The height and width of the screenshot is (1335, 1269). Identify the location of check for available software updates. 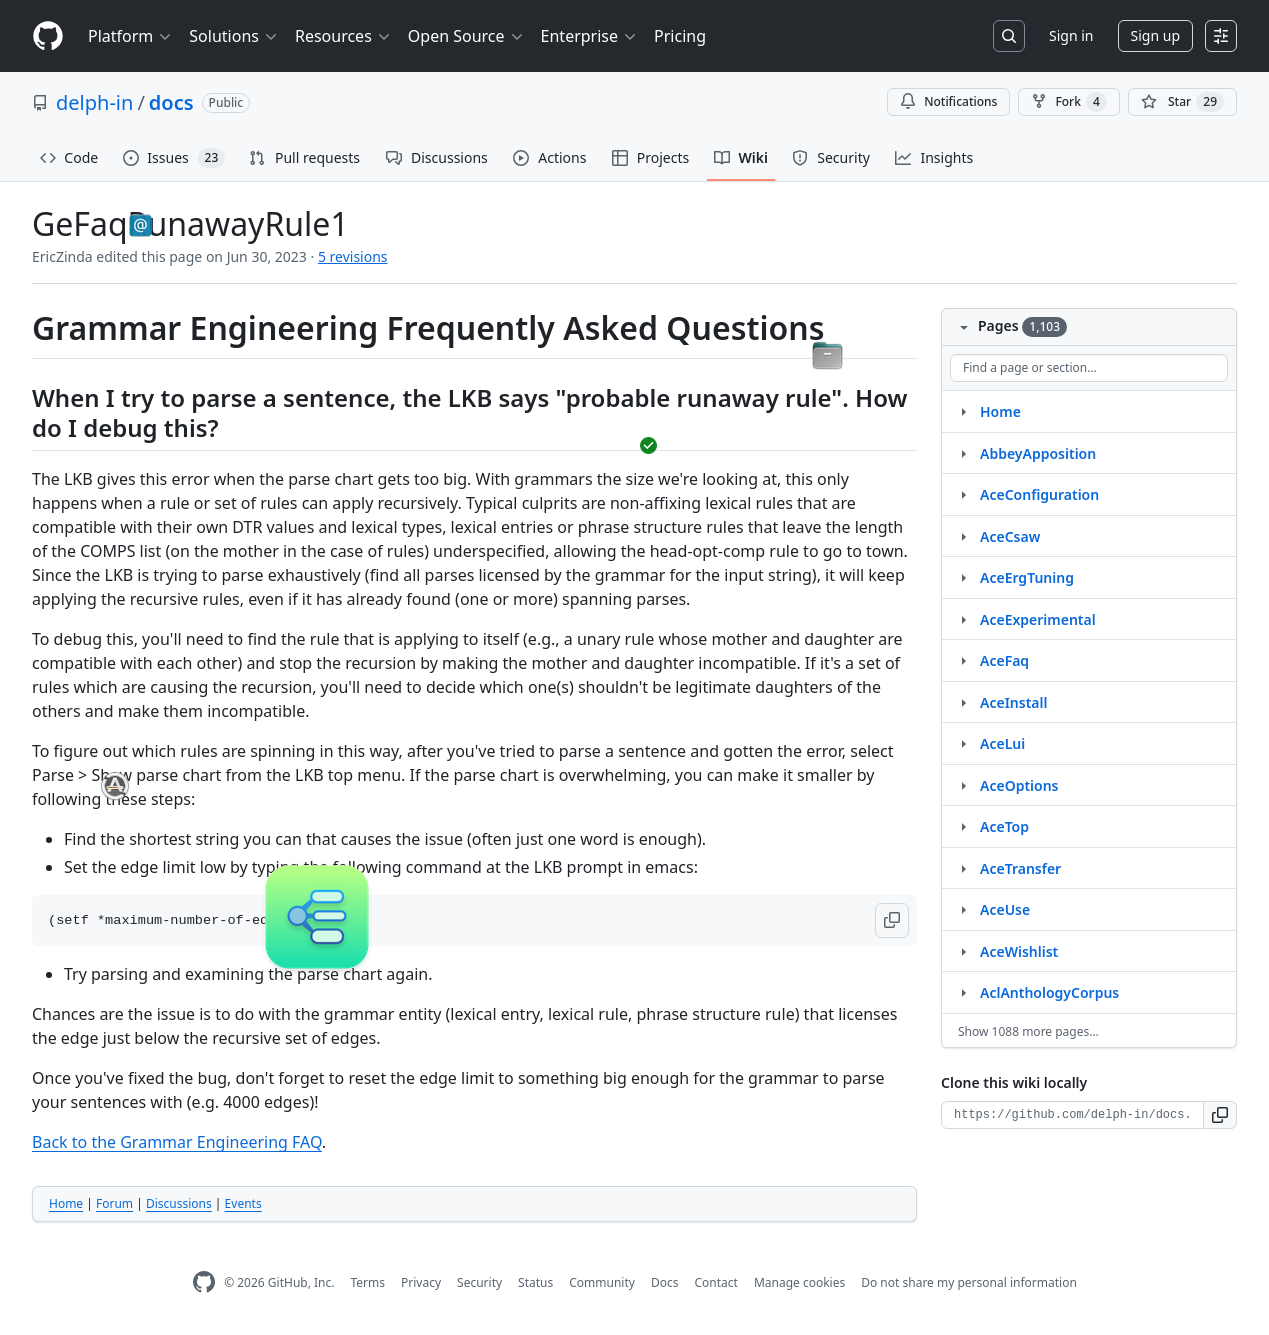
(115, 786).